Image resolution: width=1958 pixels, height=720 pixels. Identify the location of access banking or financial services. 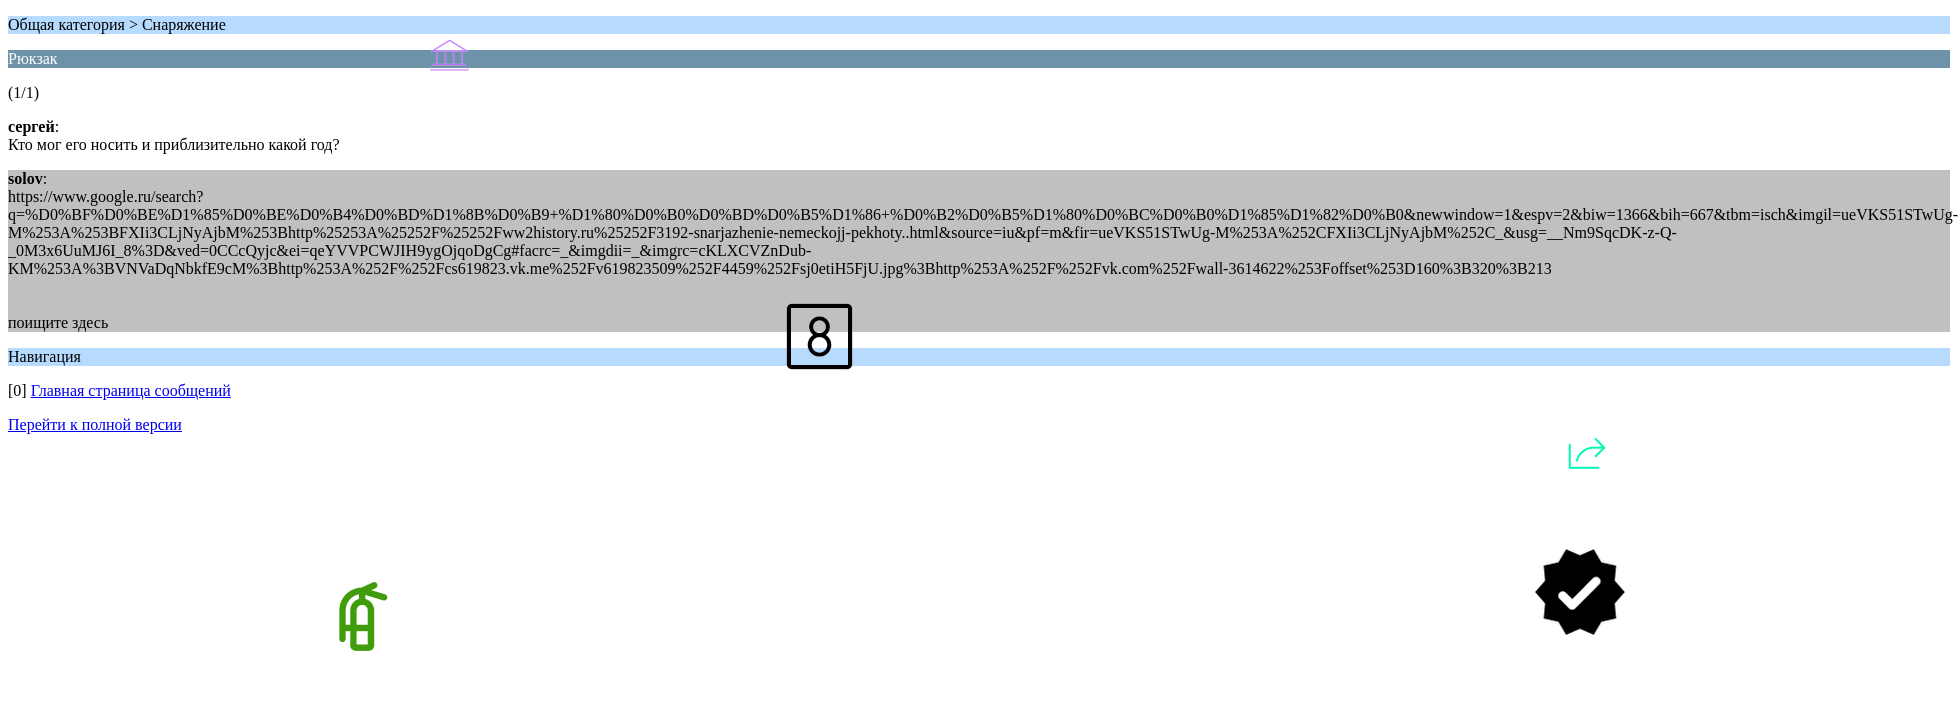
(449, 56).